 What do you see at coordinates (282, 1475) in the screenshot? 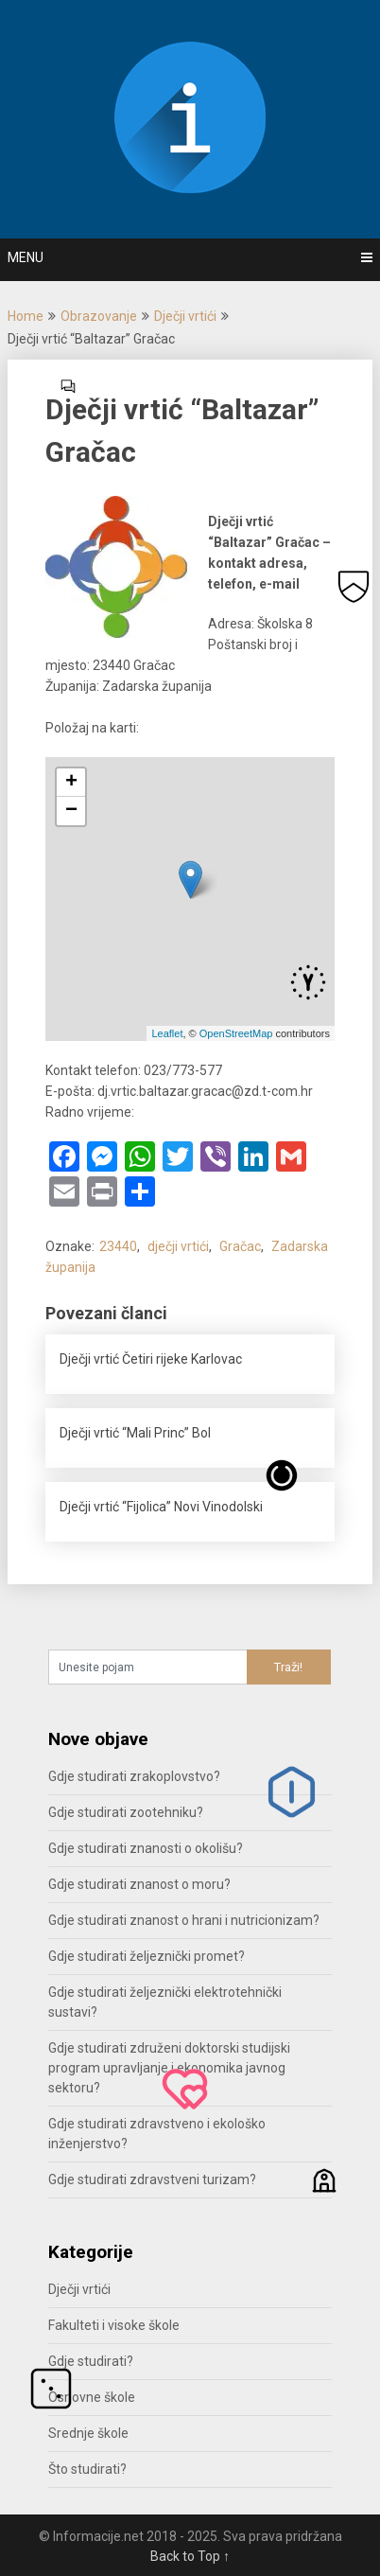
I see `indicates loading or processing in progress` at bounding box center [282, 1475].